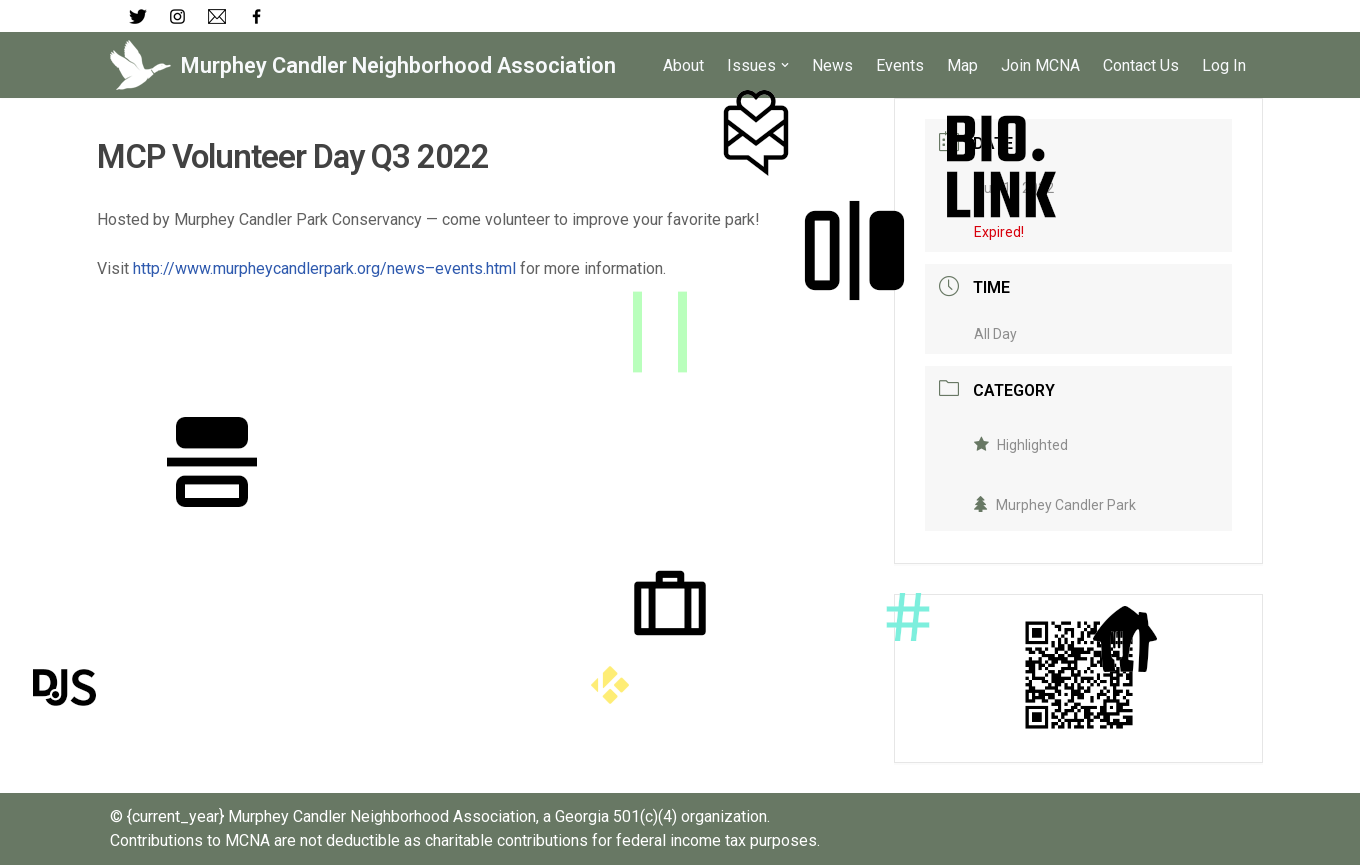 Image resolution: width=1360 pixels, height=865 pixels. What do you see at coordinates (64, 687) in the screenshot?
I see `discord.js library or project branding` at bounding box center [64, 687].